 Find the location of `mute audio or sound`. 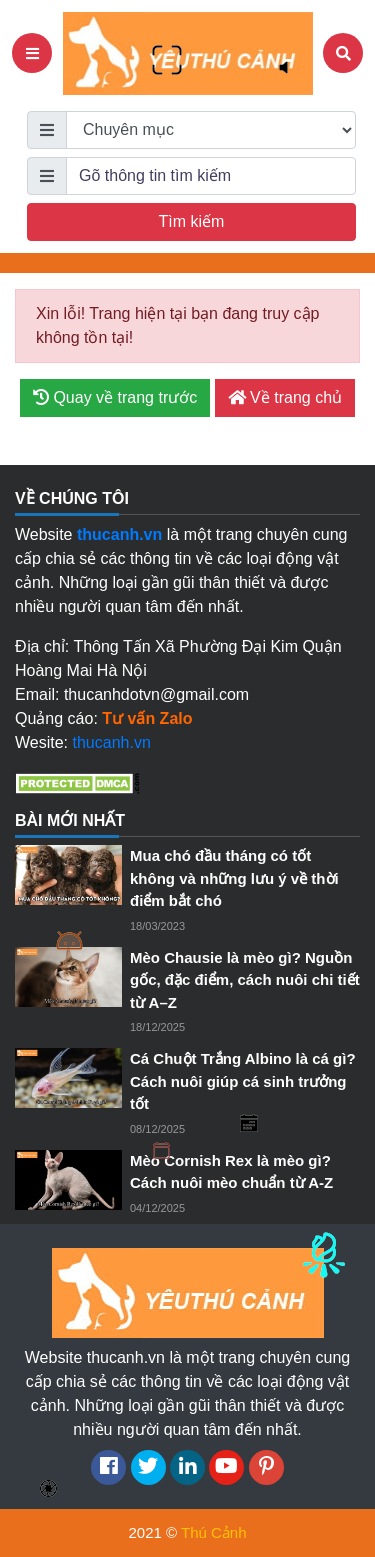

mute audio or sound is located at coordinates (283, 67).